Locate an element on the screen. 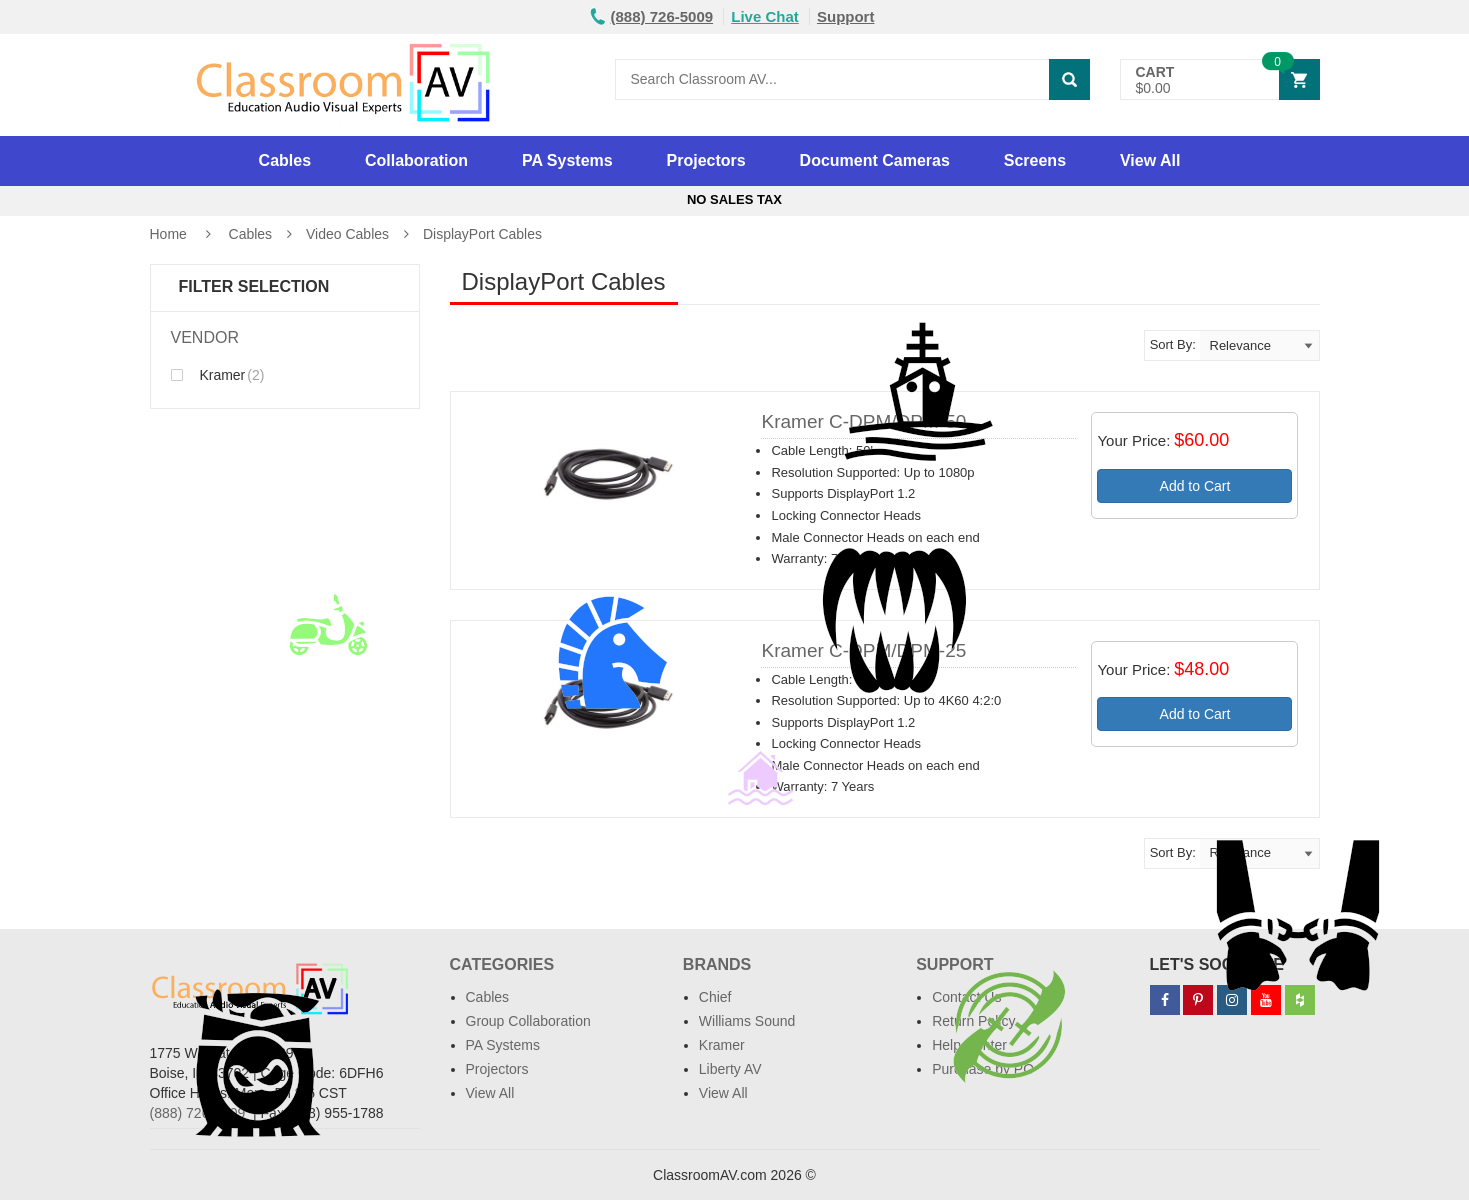 Image resolution: width=1469 pixels, height=1200 pixels. indicates flood warning or alert is located at coordinates (760, 776).